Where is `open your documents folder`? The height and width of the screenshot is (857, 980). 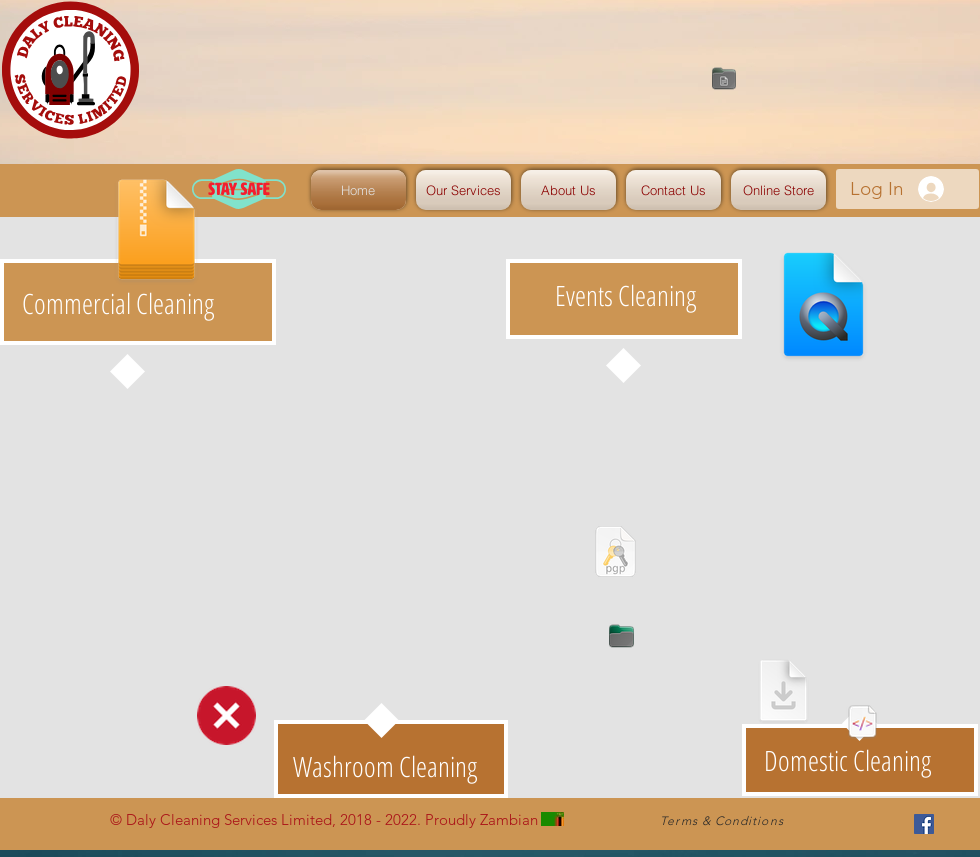 open your documents folder is located at coordinates (724, 78).